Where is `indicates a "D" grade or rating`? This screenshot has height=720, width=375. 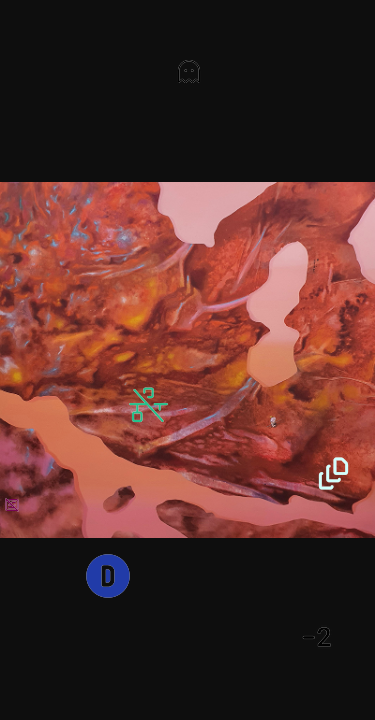 indicates a "D" grade or rating is located at coordinates (108, 576).